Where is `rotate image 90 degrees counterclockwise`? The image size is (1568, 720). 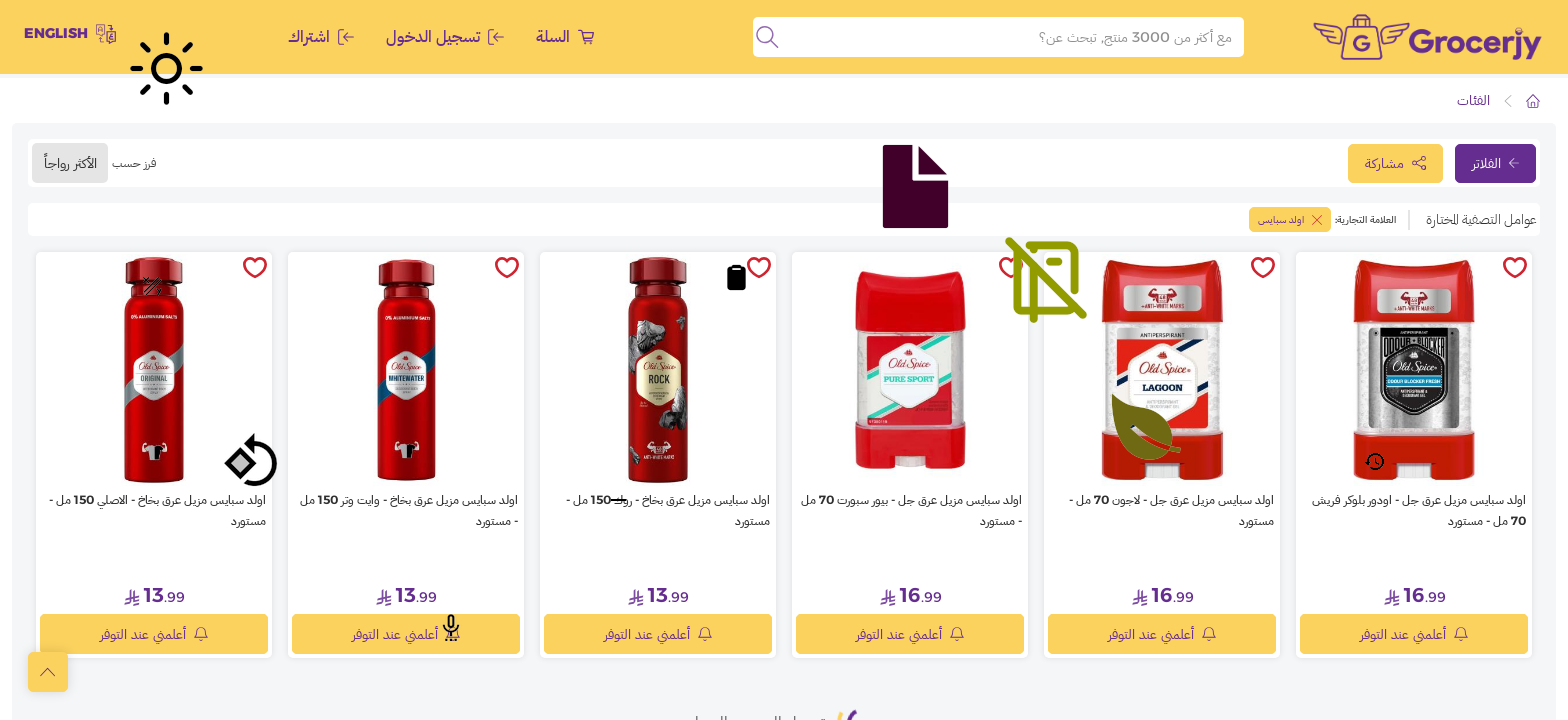 rotate image 90 degrees counterclockwise is located at coordinates (252, 461).